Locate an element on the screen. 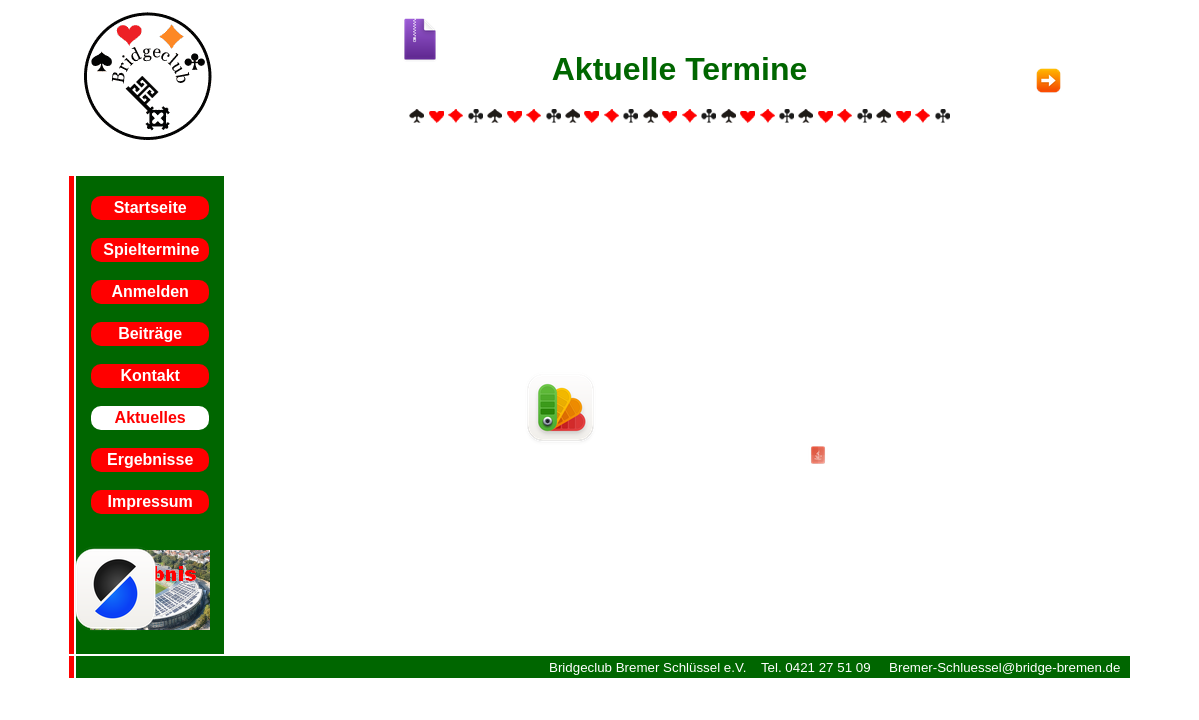 The height and width of the screenshot is (720, 1199). open sk1 color picker application is located at coordinates (560, 407).